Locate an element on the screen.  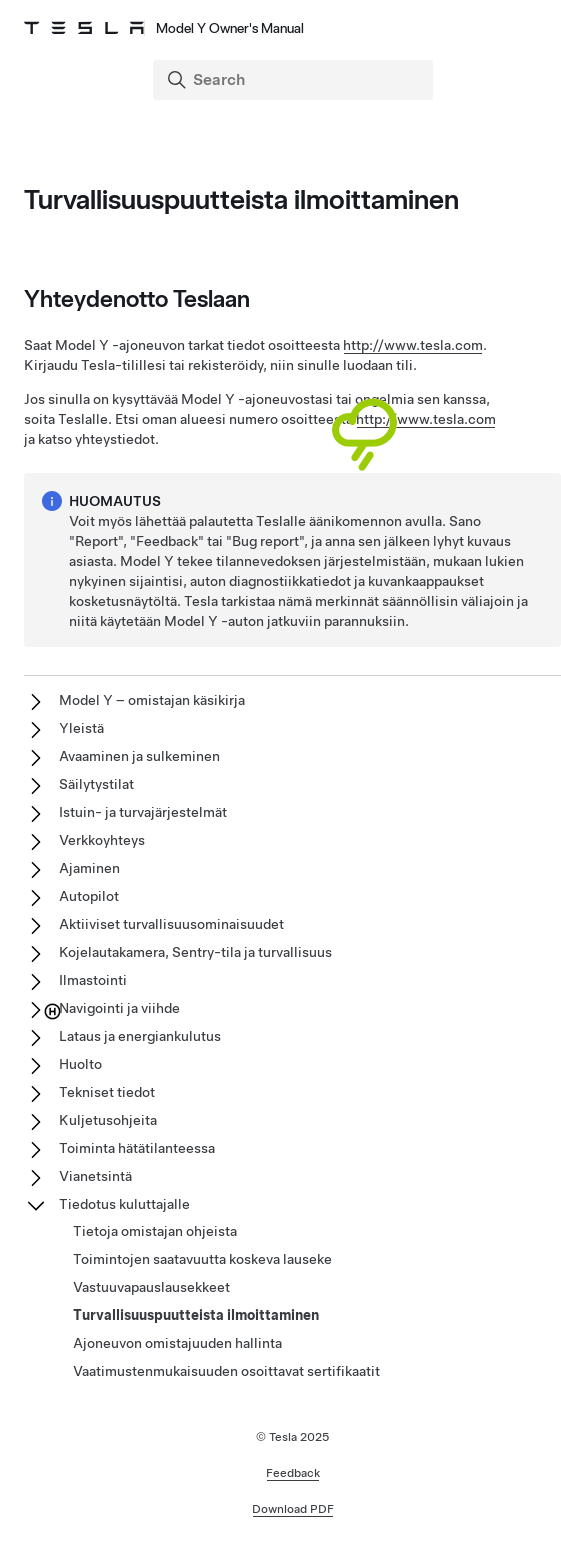
indicates rainy weather conditions is located at coordinates (364, 433).